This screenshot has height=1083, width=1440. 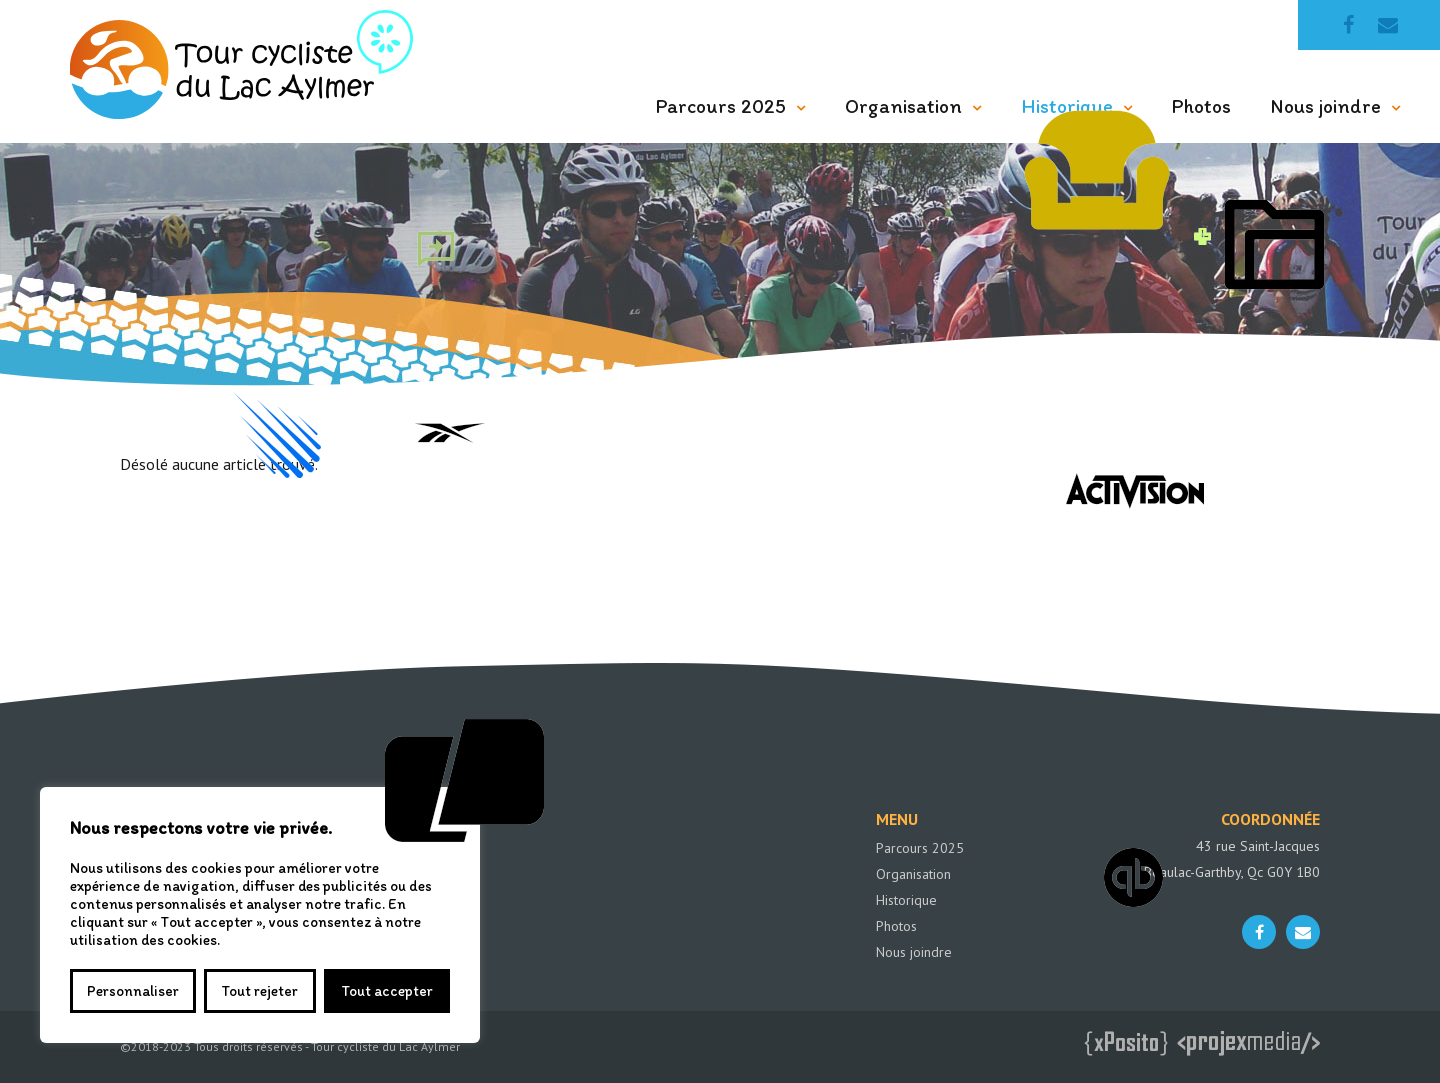 What do you see at coordinates (1274, 244) in the screenshot?
I see `open folder to view files` at bounding box center [1274, 244].